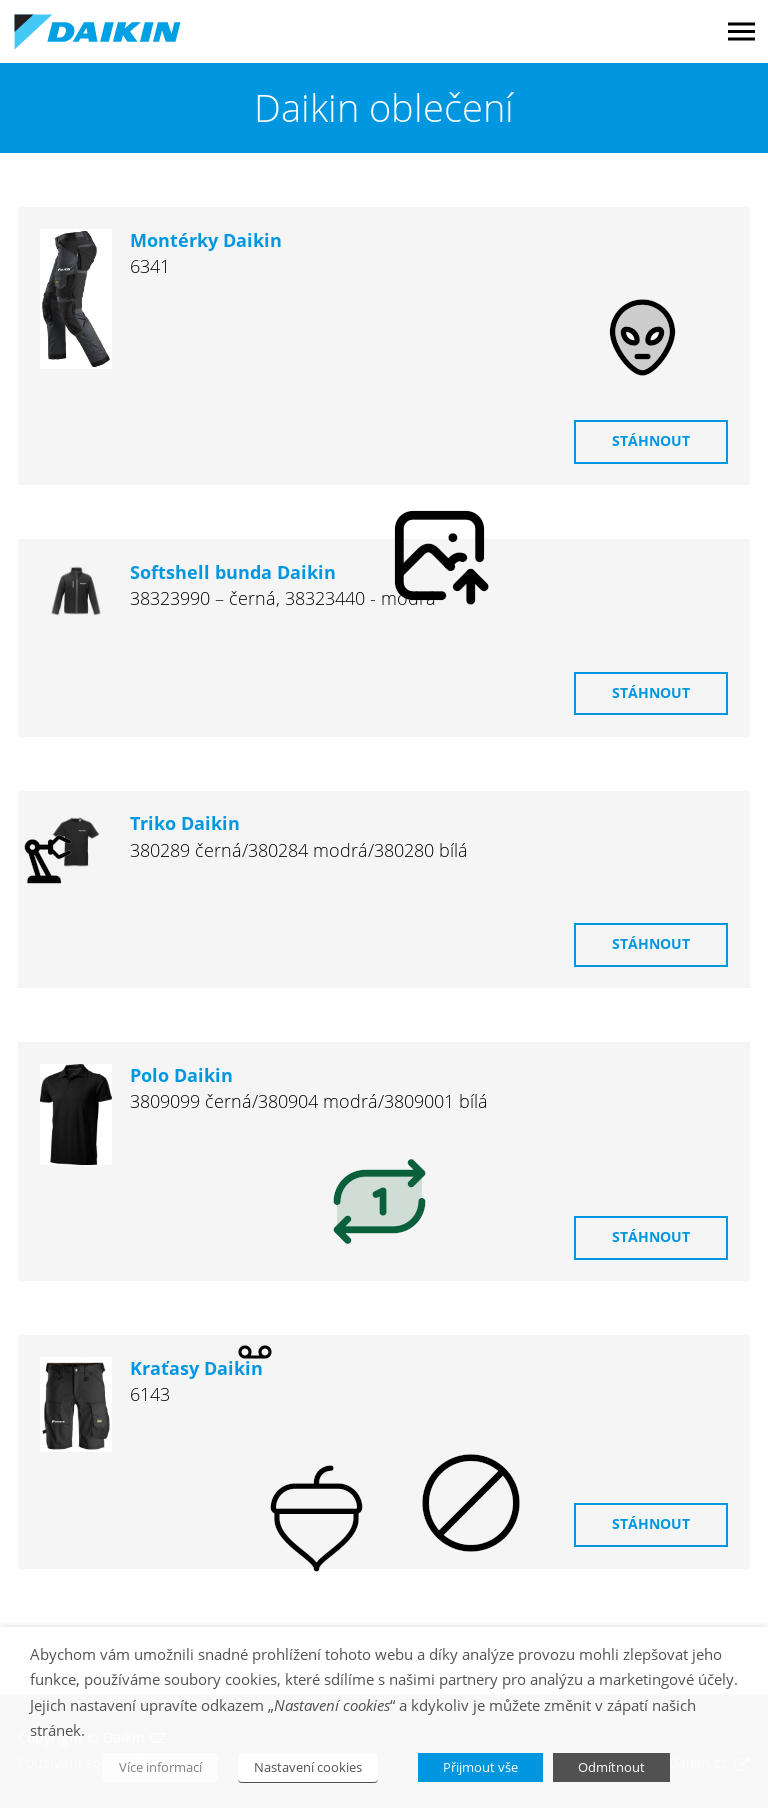  I want to click on indicates sci-fi or extraterrestrial content, so click(642, 337).